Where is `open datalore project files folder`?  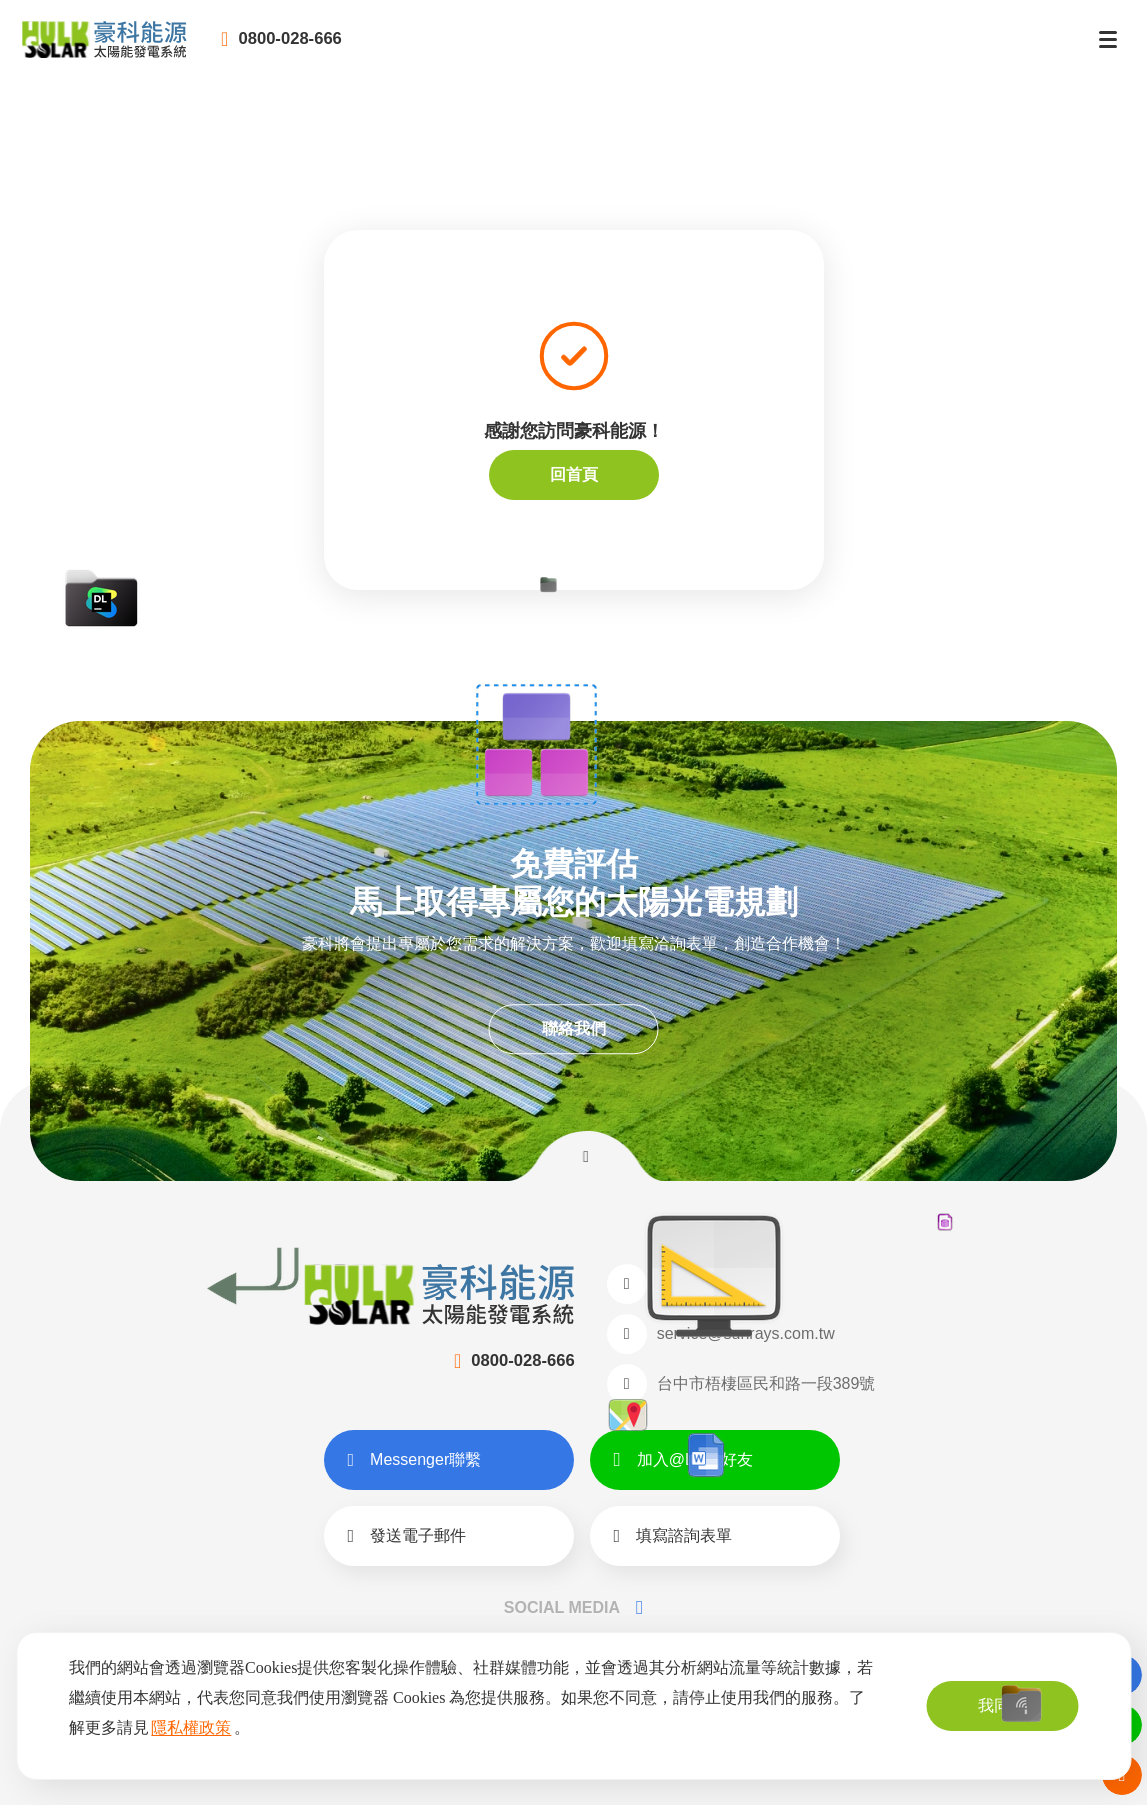
open datalore project files folder is located at coordinates (101, 600).